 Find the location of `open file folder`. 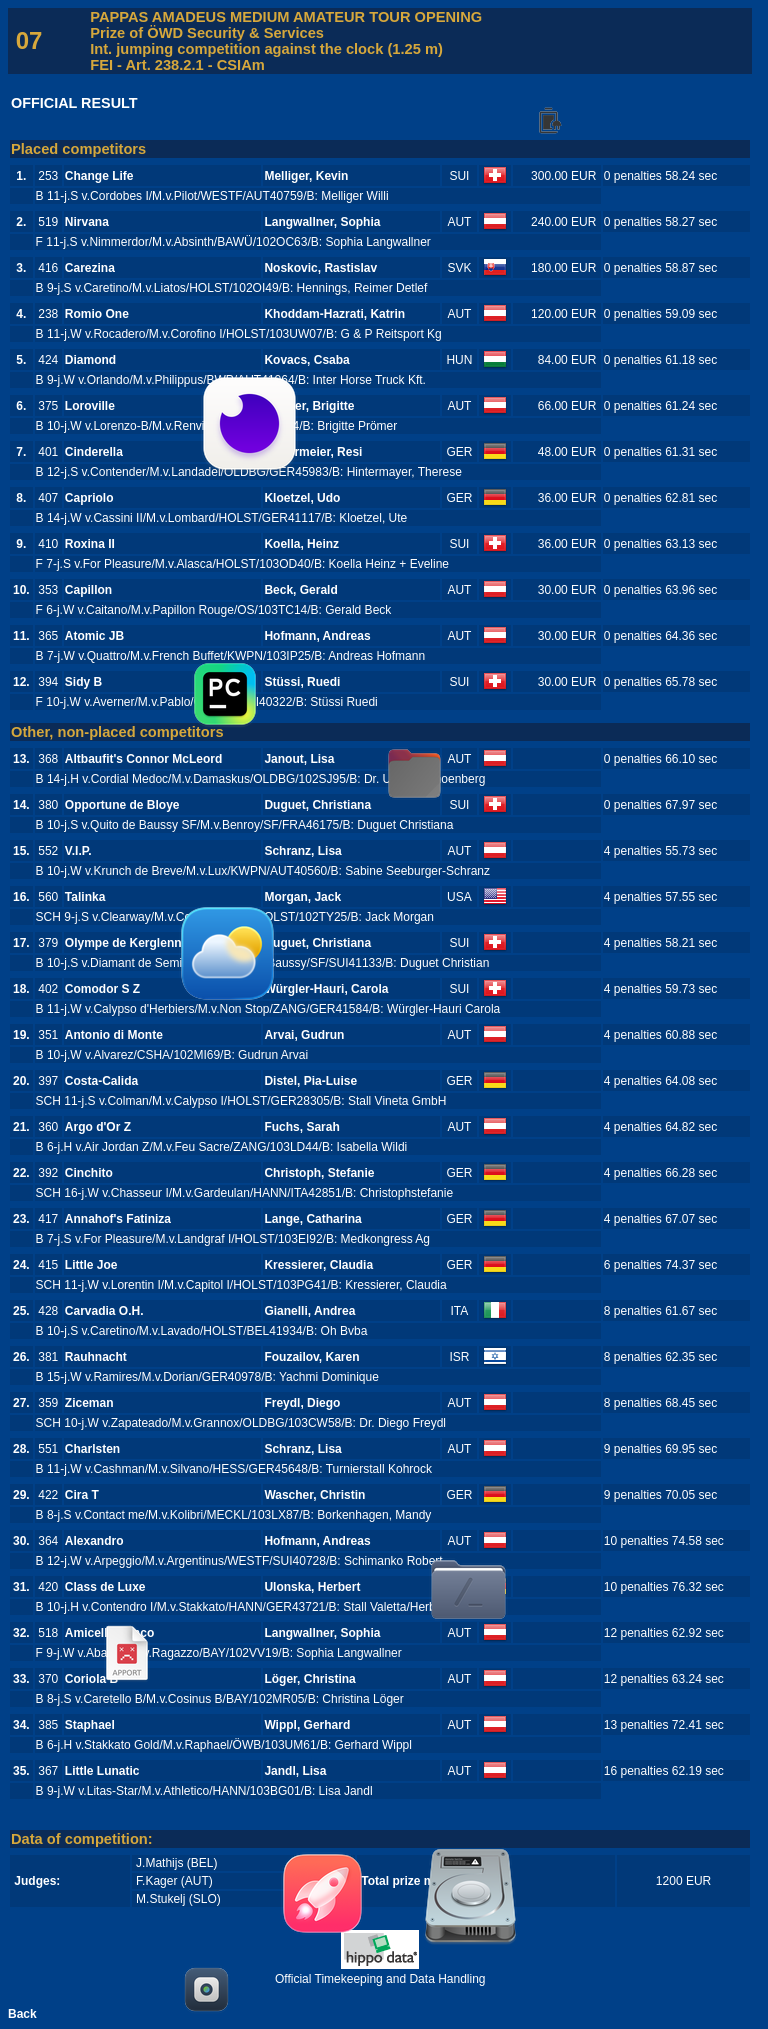

open file folder is located at coordinates (414, 773).